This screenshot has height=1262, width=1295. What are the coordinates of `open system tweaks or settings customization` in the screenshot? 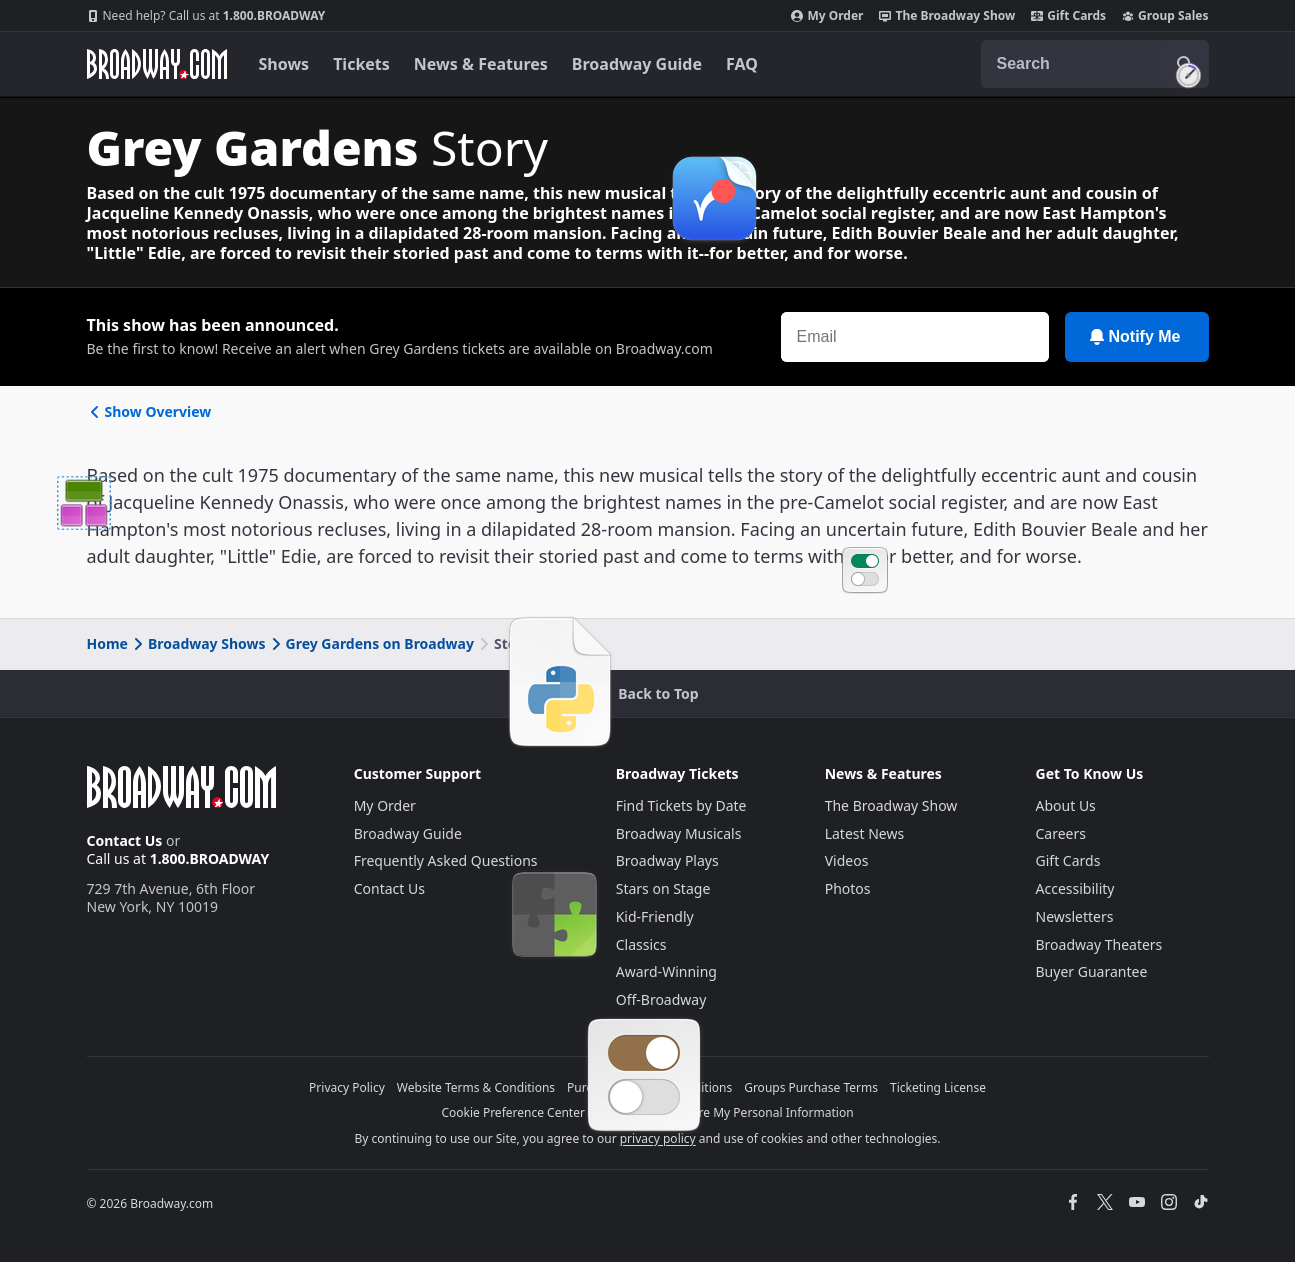 It's located at (644, 1075).